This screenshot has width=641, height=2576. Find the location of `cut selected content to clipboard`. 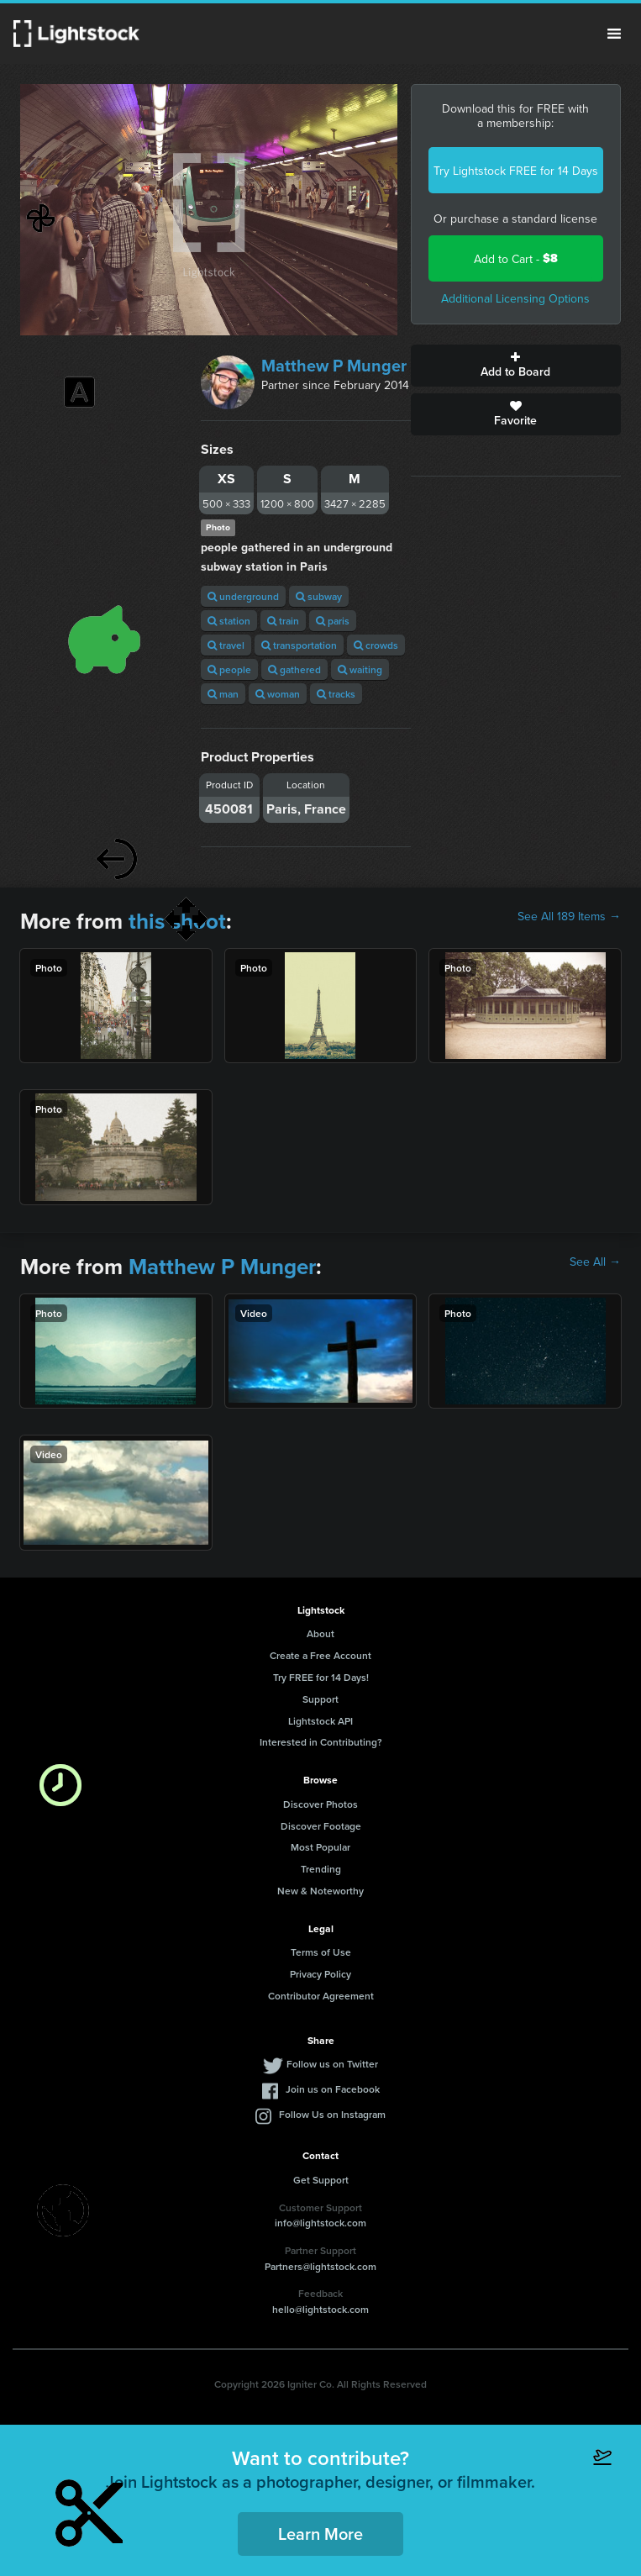

cut selected content to clipboard is located at coordinates (89, 2513).